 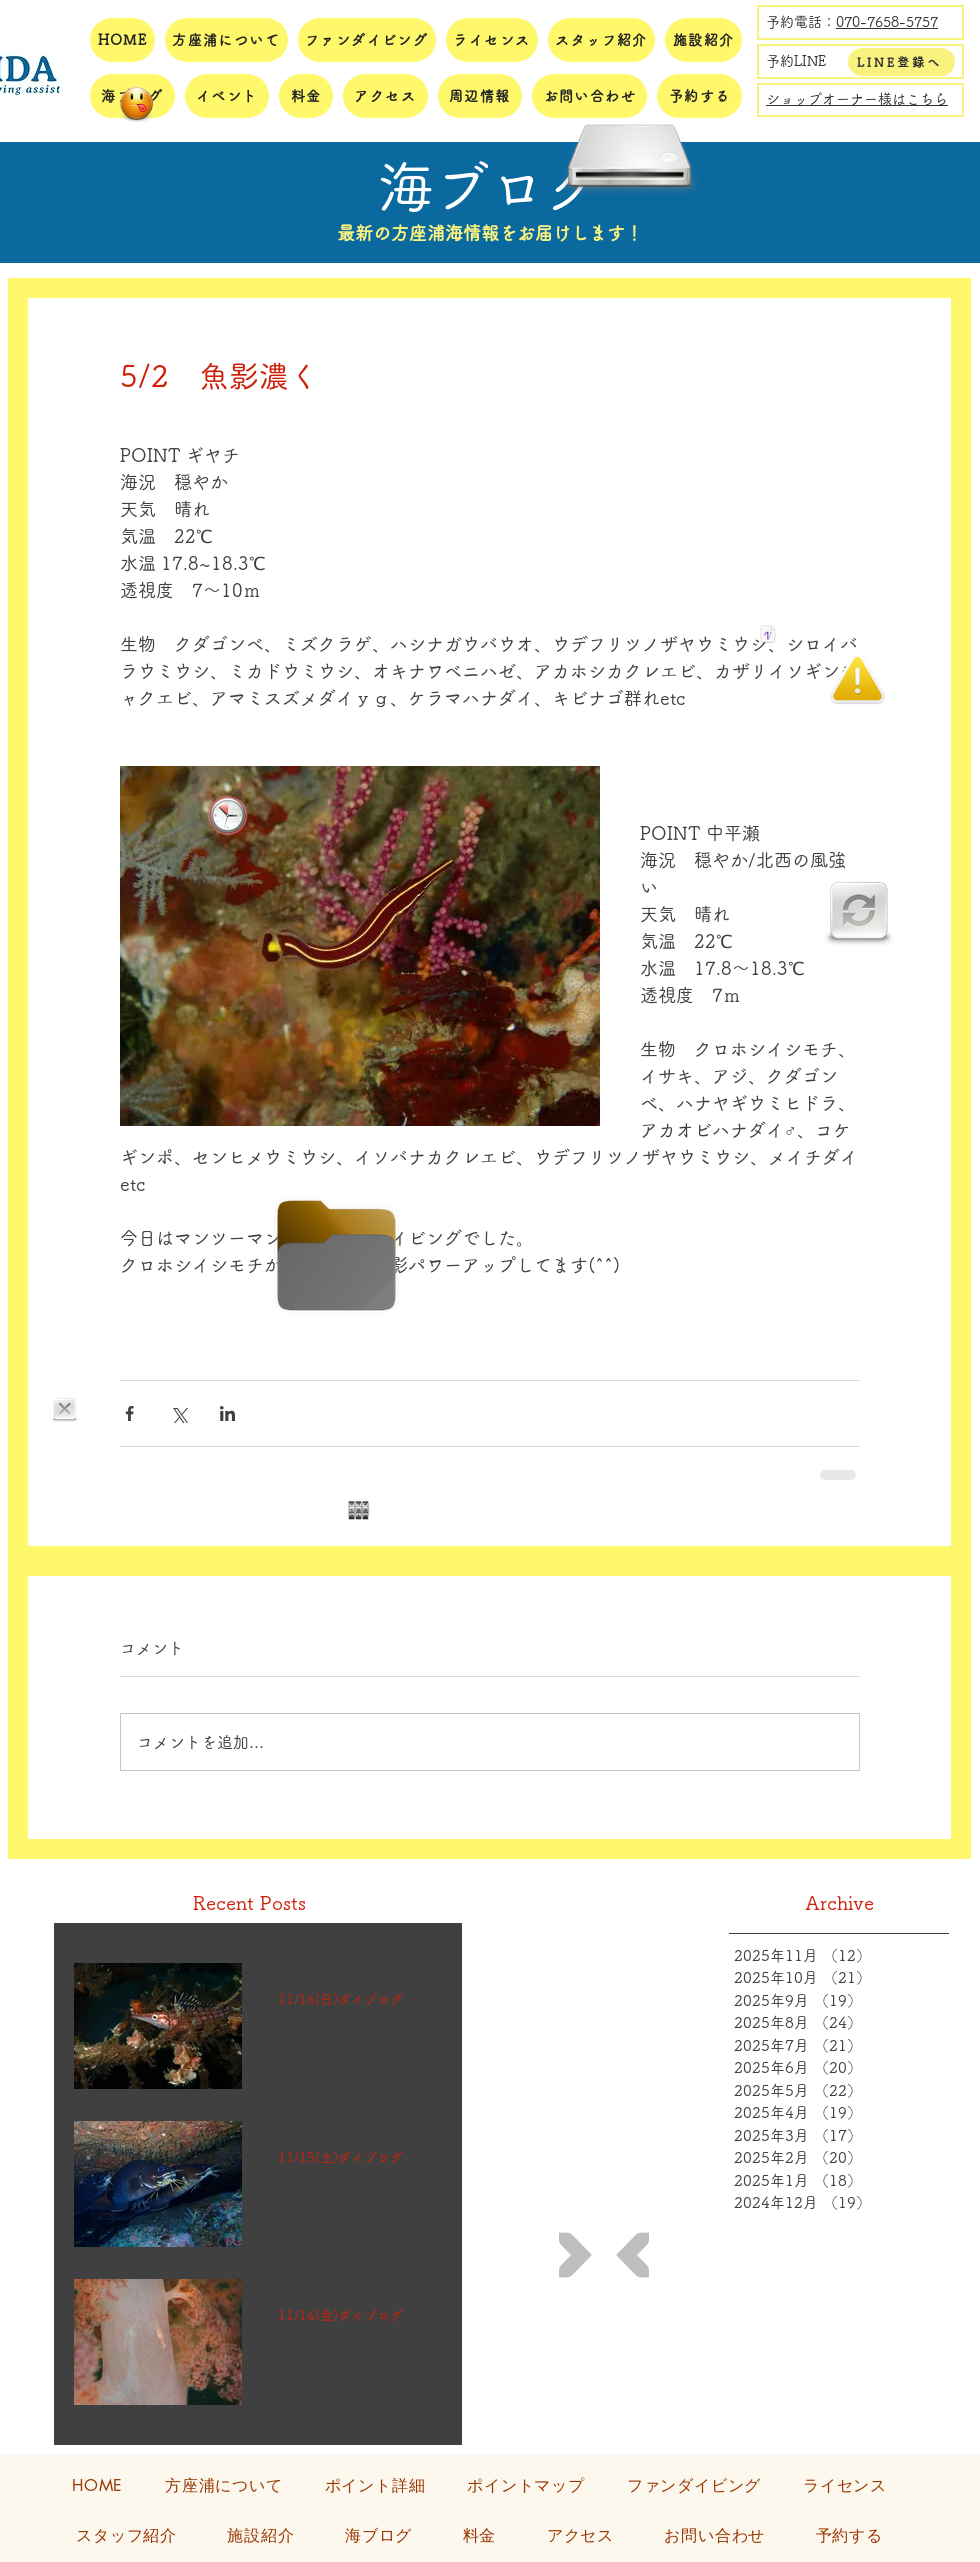 I want to click on indicates an upcoming appointment or event, so click(x=228, y=815).